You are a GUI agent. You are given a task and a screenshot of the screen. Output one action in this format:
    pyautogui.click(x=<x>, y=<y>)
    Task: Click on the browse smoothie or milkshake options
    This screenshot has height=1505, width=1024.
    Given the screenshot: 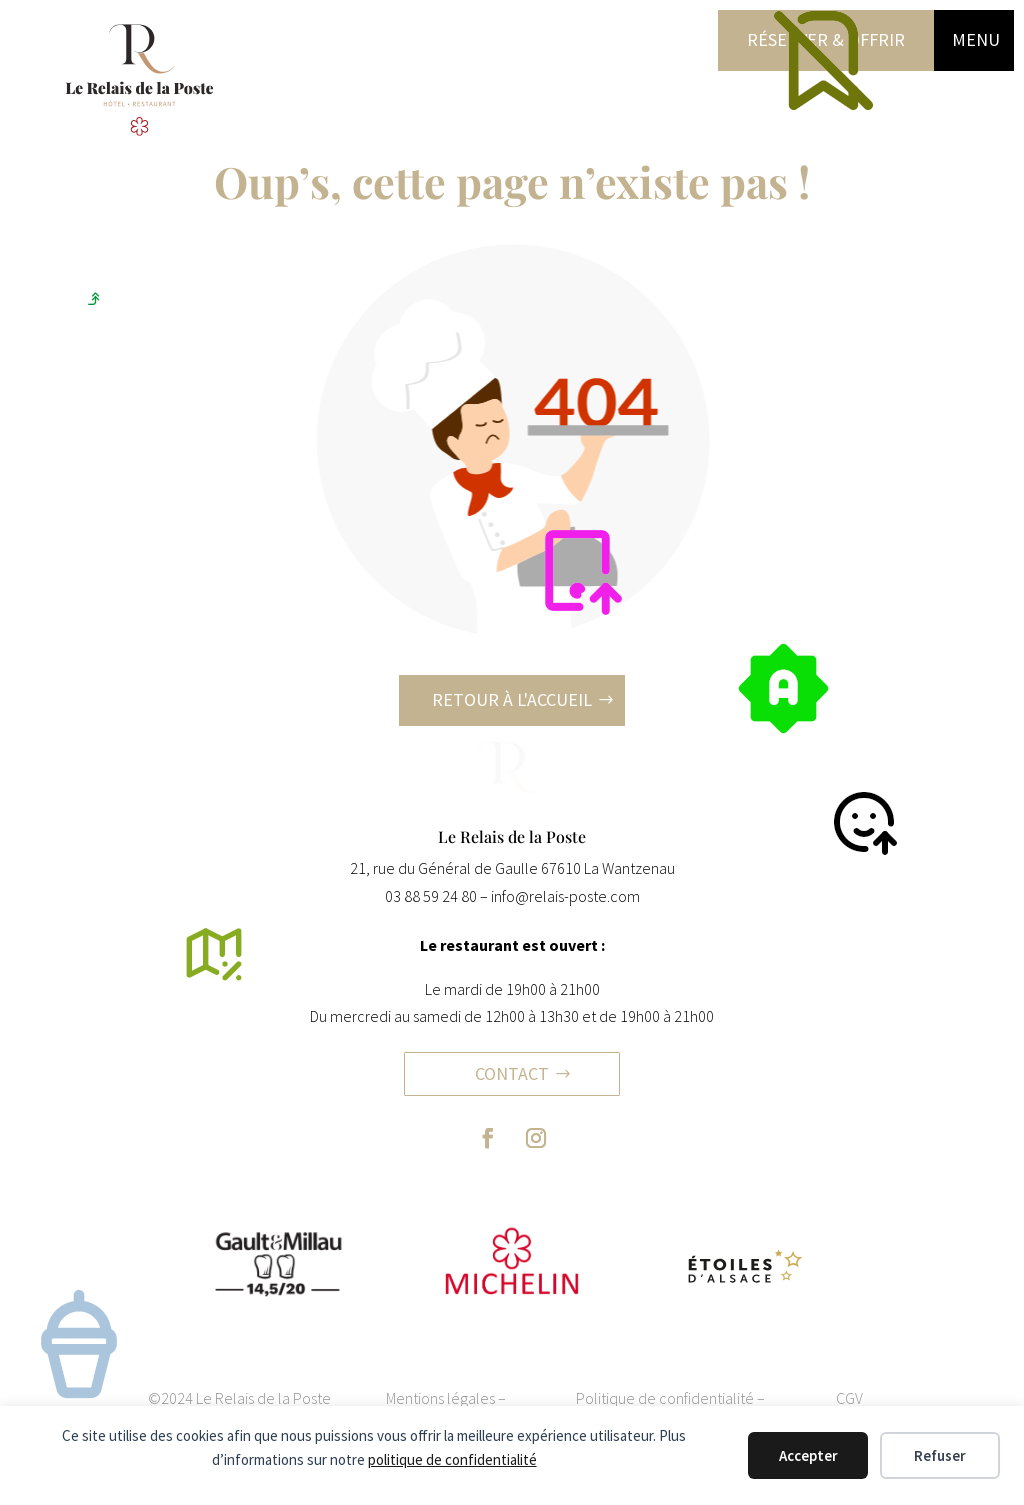 What is the action you would take?
    pyautogui.click(x=79, y=1344)
    